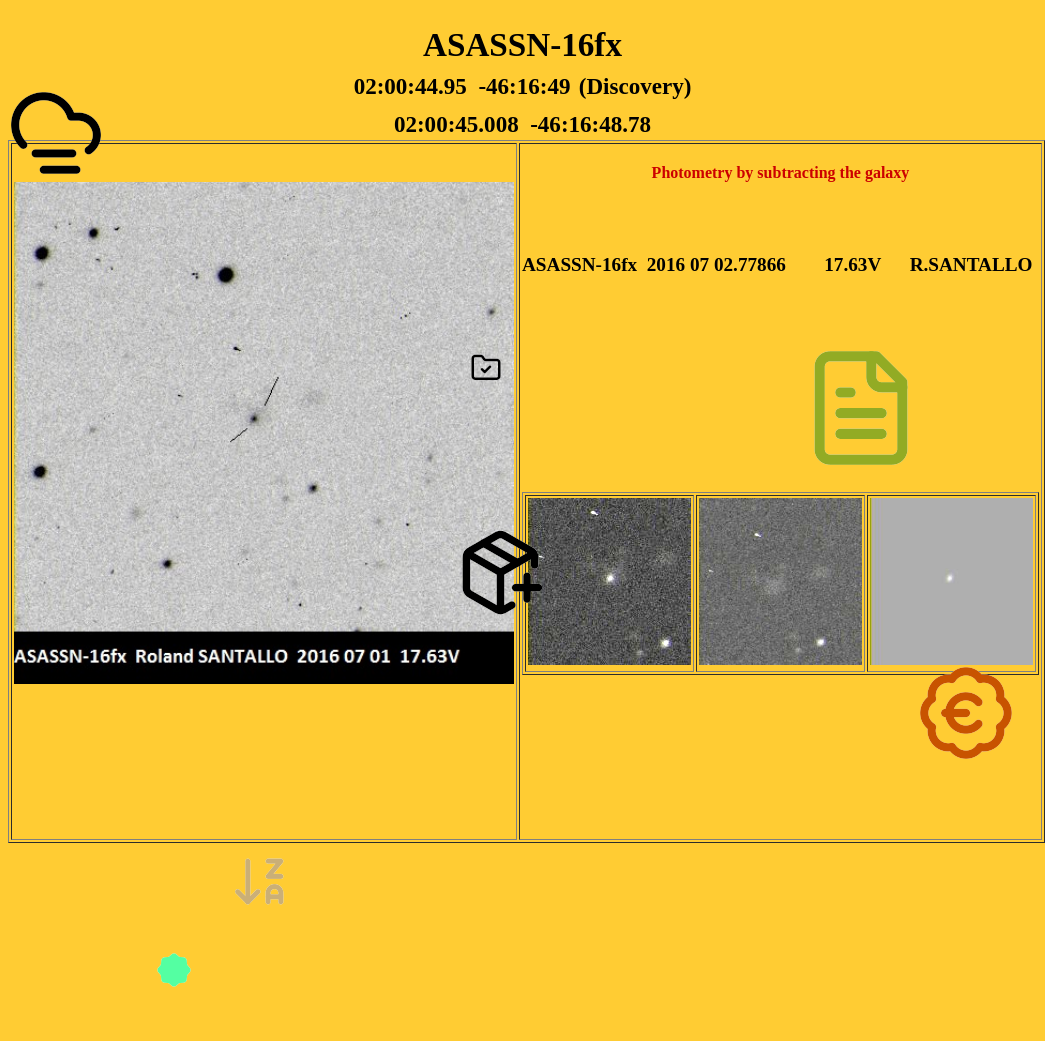 The width and height of the screenshot is (1045, 1041). Describe the element at coordinates (260, 881) in the screenshot. I see `sort items in reverse alphabetical order (Z to A)` at that location.